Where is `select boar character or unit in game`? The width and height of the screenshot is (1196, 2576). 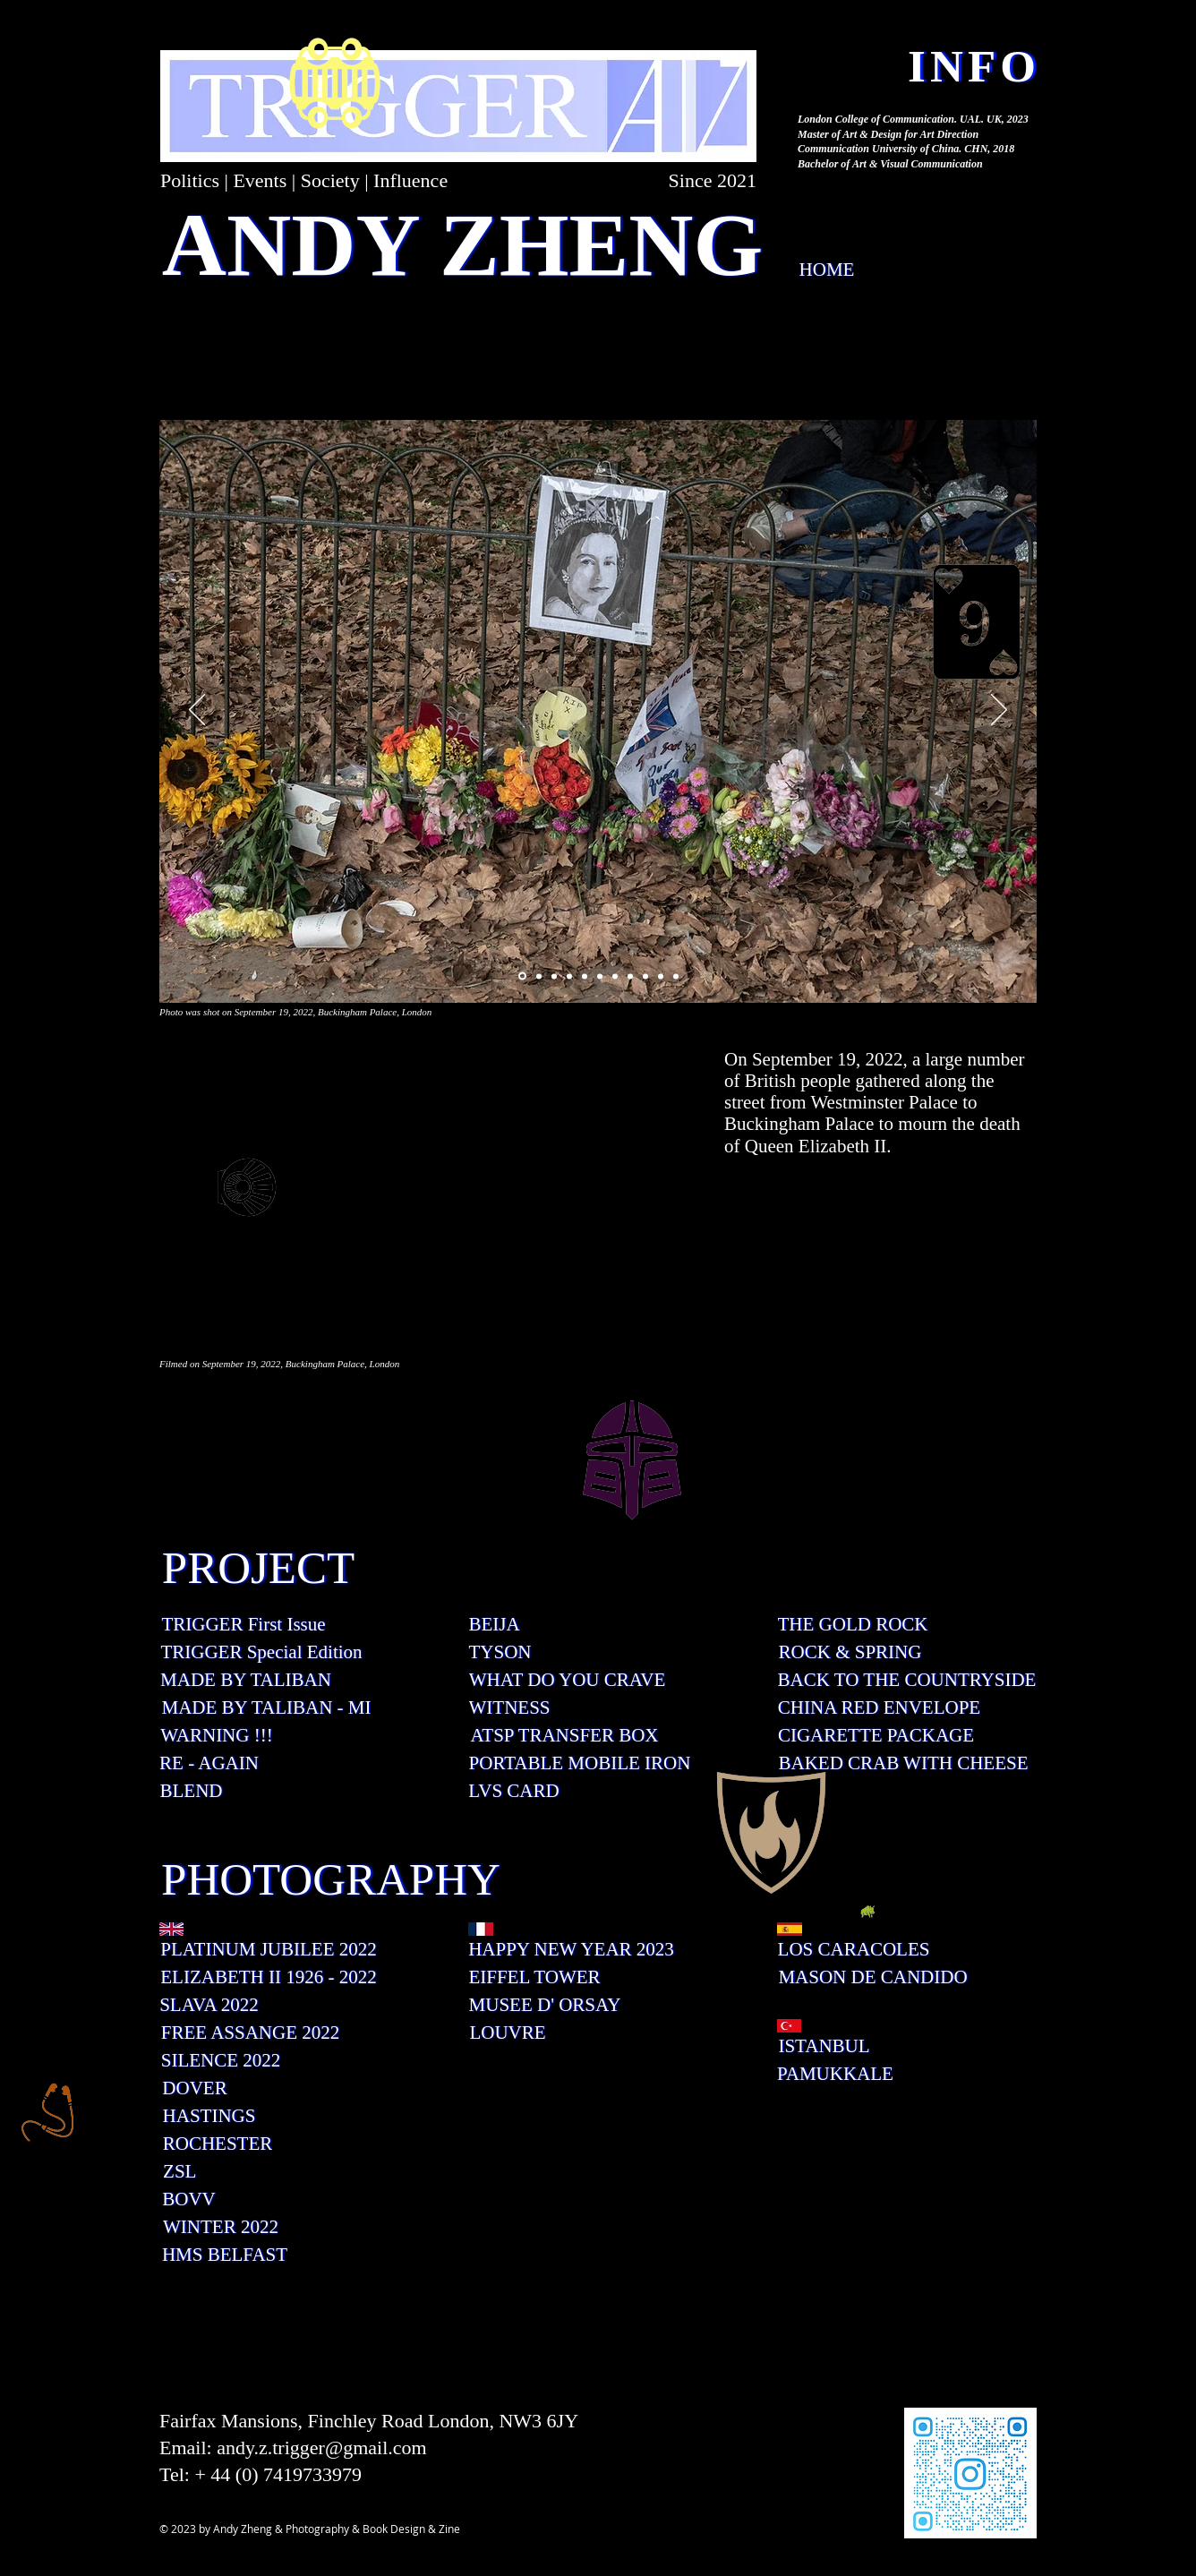
select boar character or unit in game is located at coordinates (867, 1911).